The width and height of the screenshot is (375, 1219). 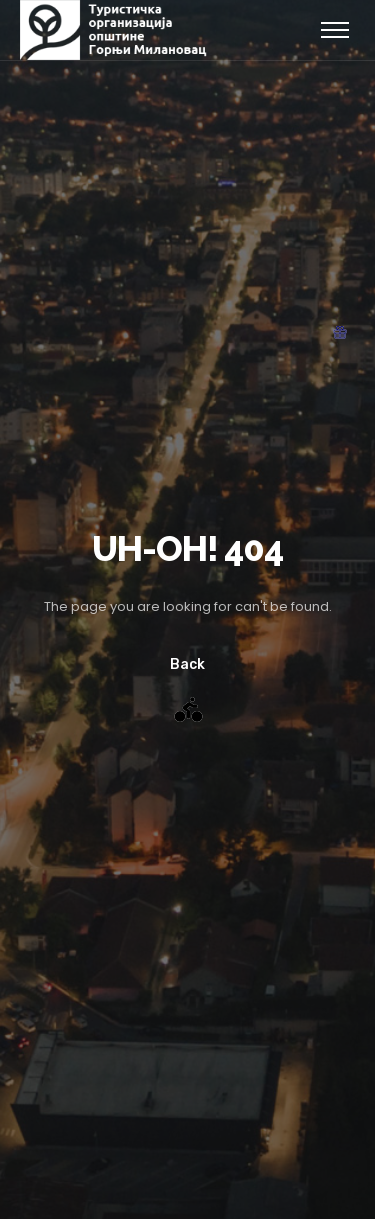 I want to click on access cycling or bike route options, so click(x=188, y=709).